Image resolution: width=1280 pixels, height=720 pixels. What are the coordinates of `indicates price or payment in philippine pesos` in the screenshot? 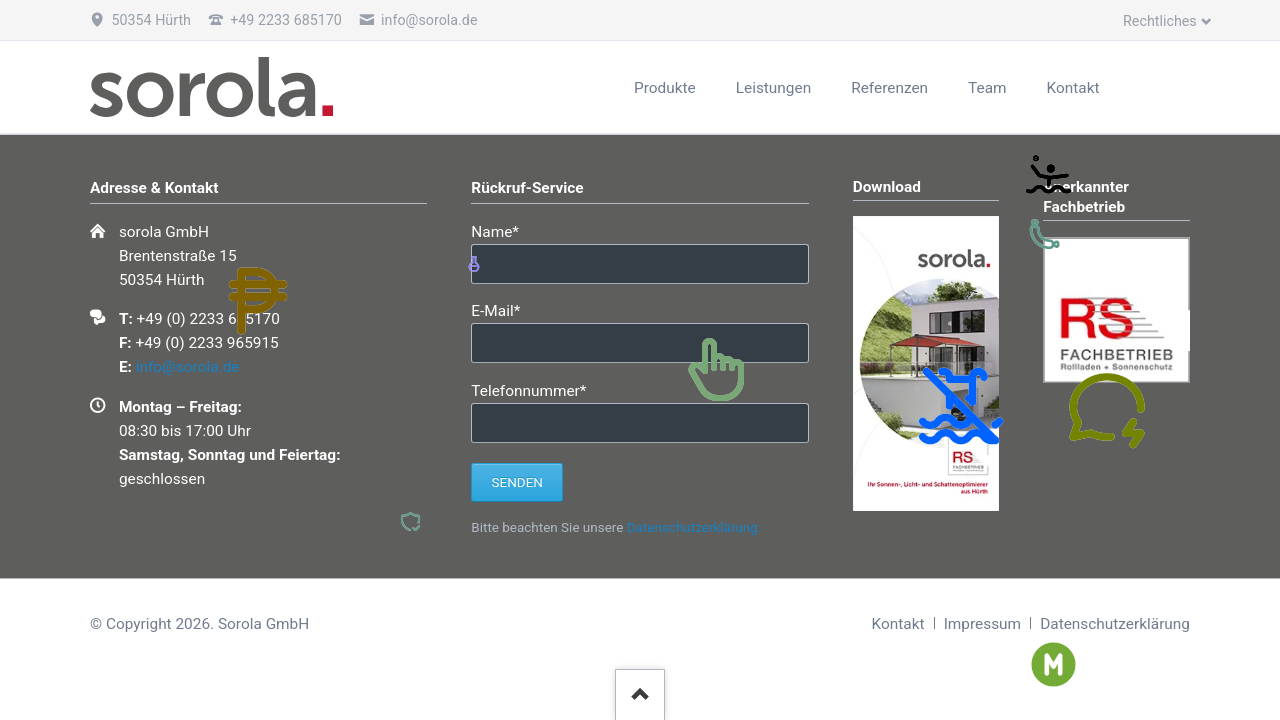 It's located at (258, 301).